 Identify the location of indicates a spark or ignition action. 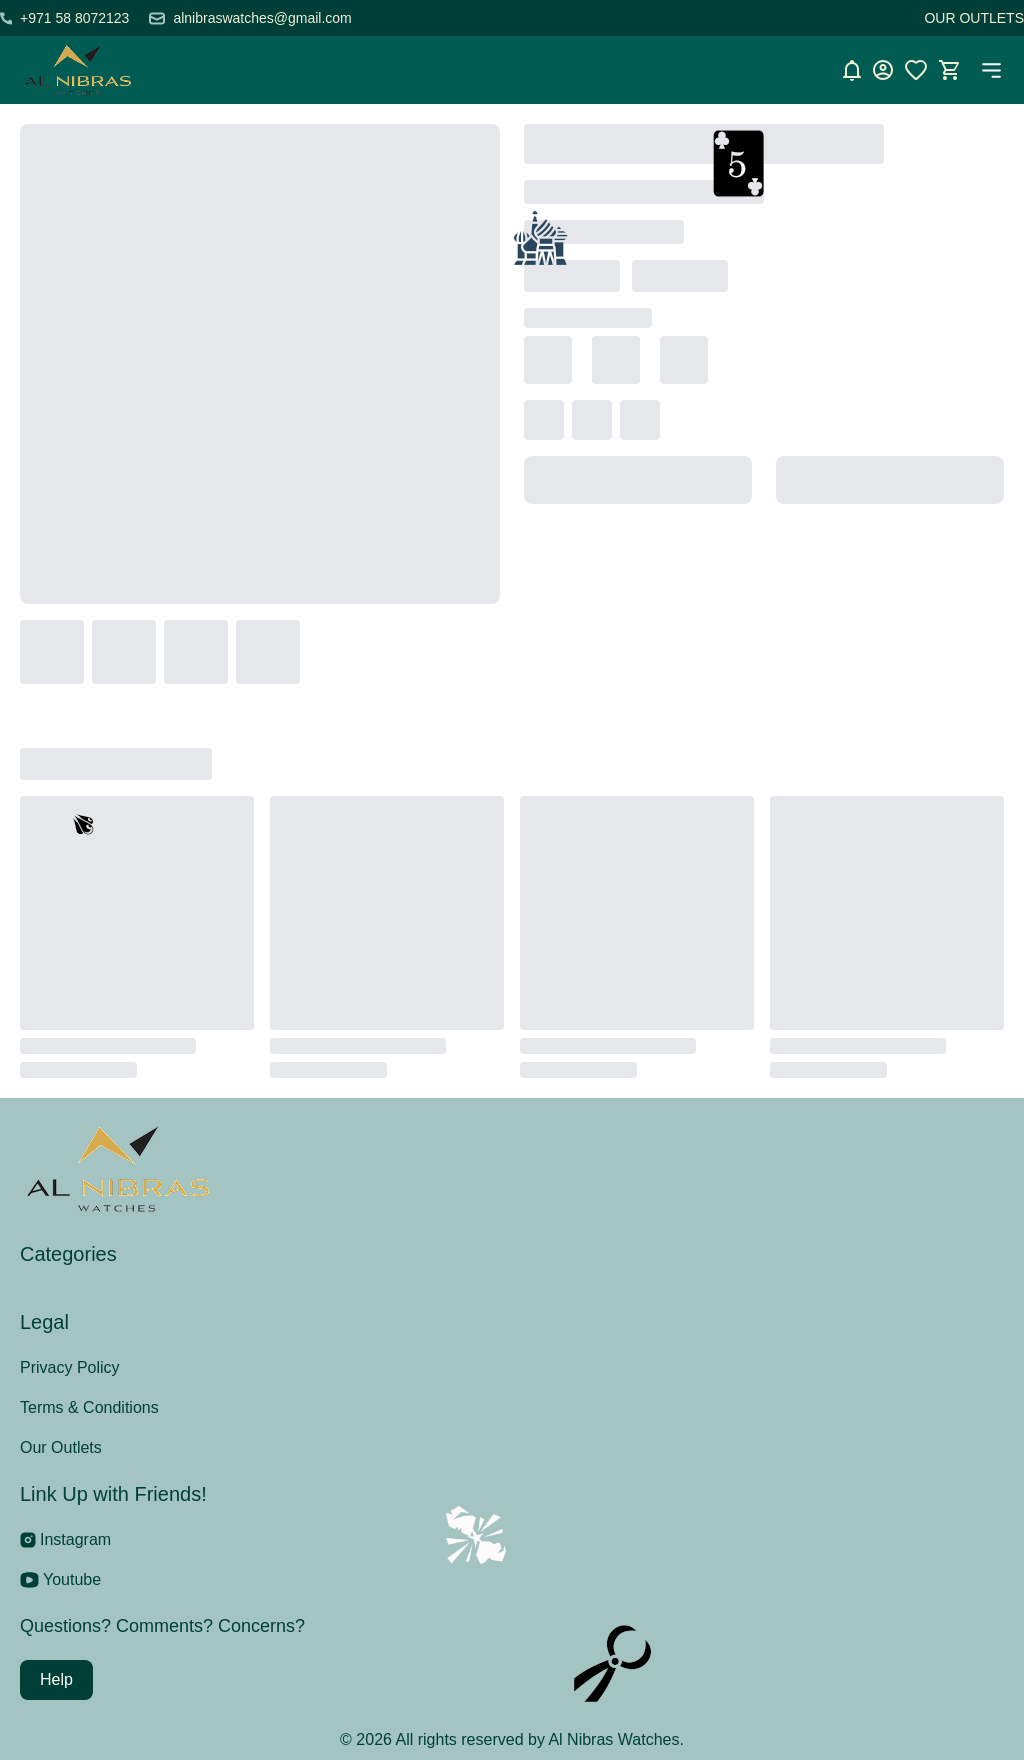
(476, 1535).